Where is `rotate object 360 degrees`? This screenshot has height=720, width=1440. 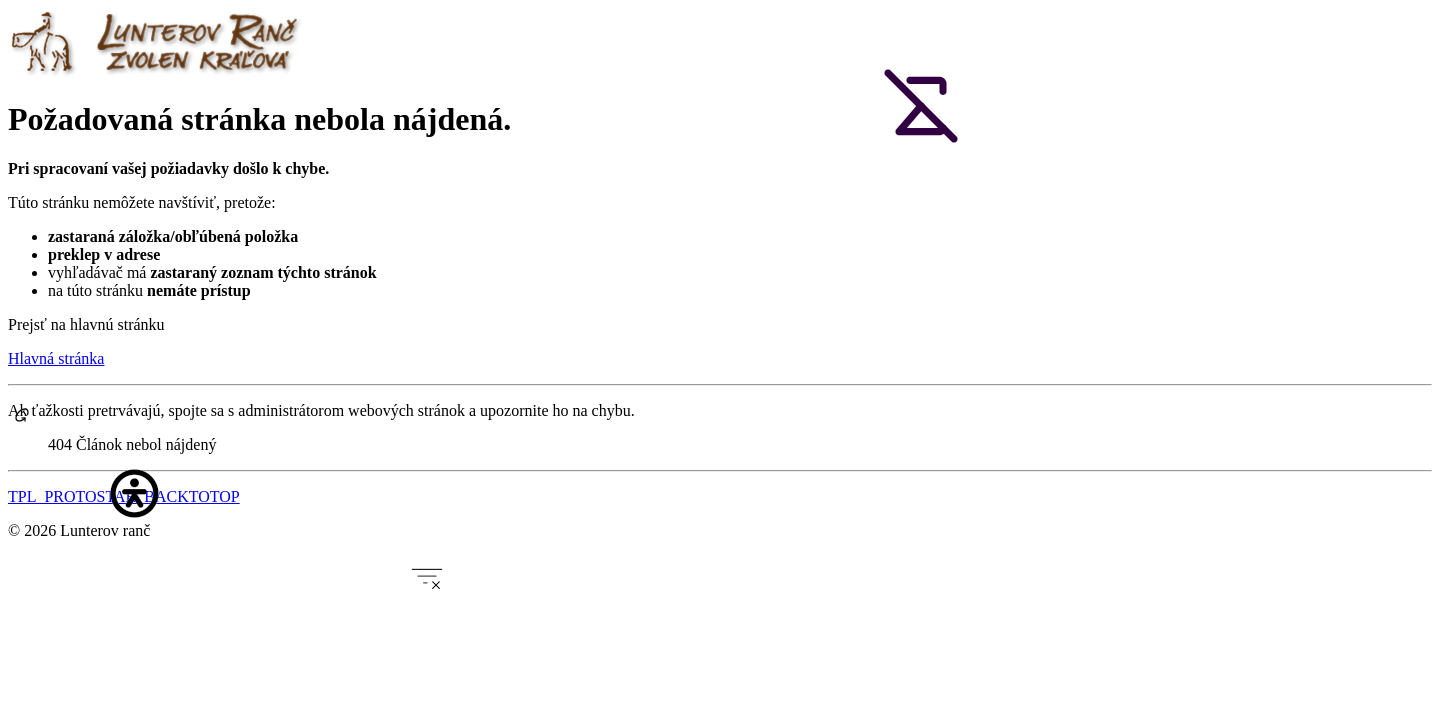
rotate object 360 degrees is located at coordinates (22, 415).